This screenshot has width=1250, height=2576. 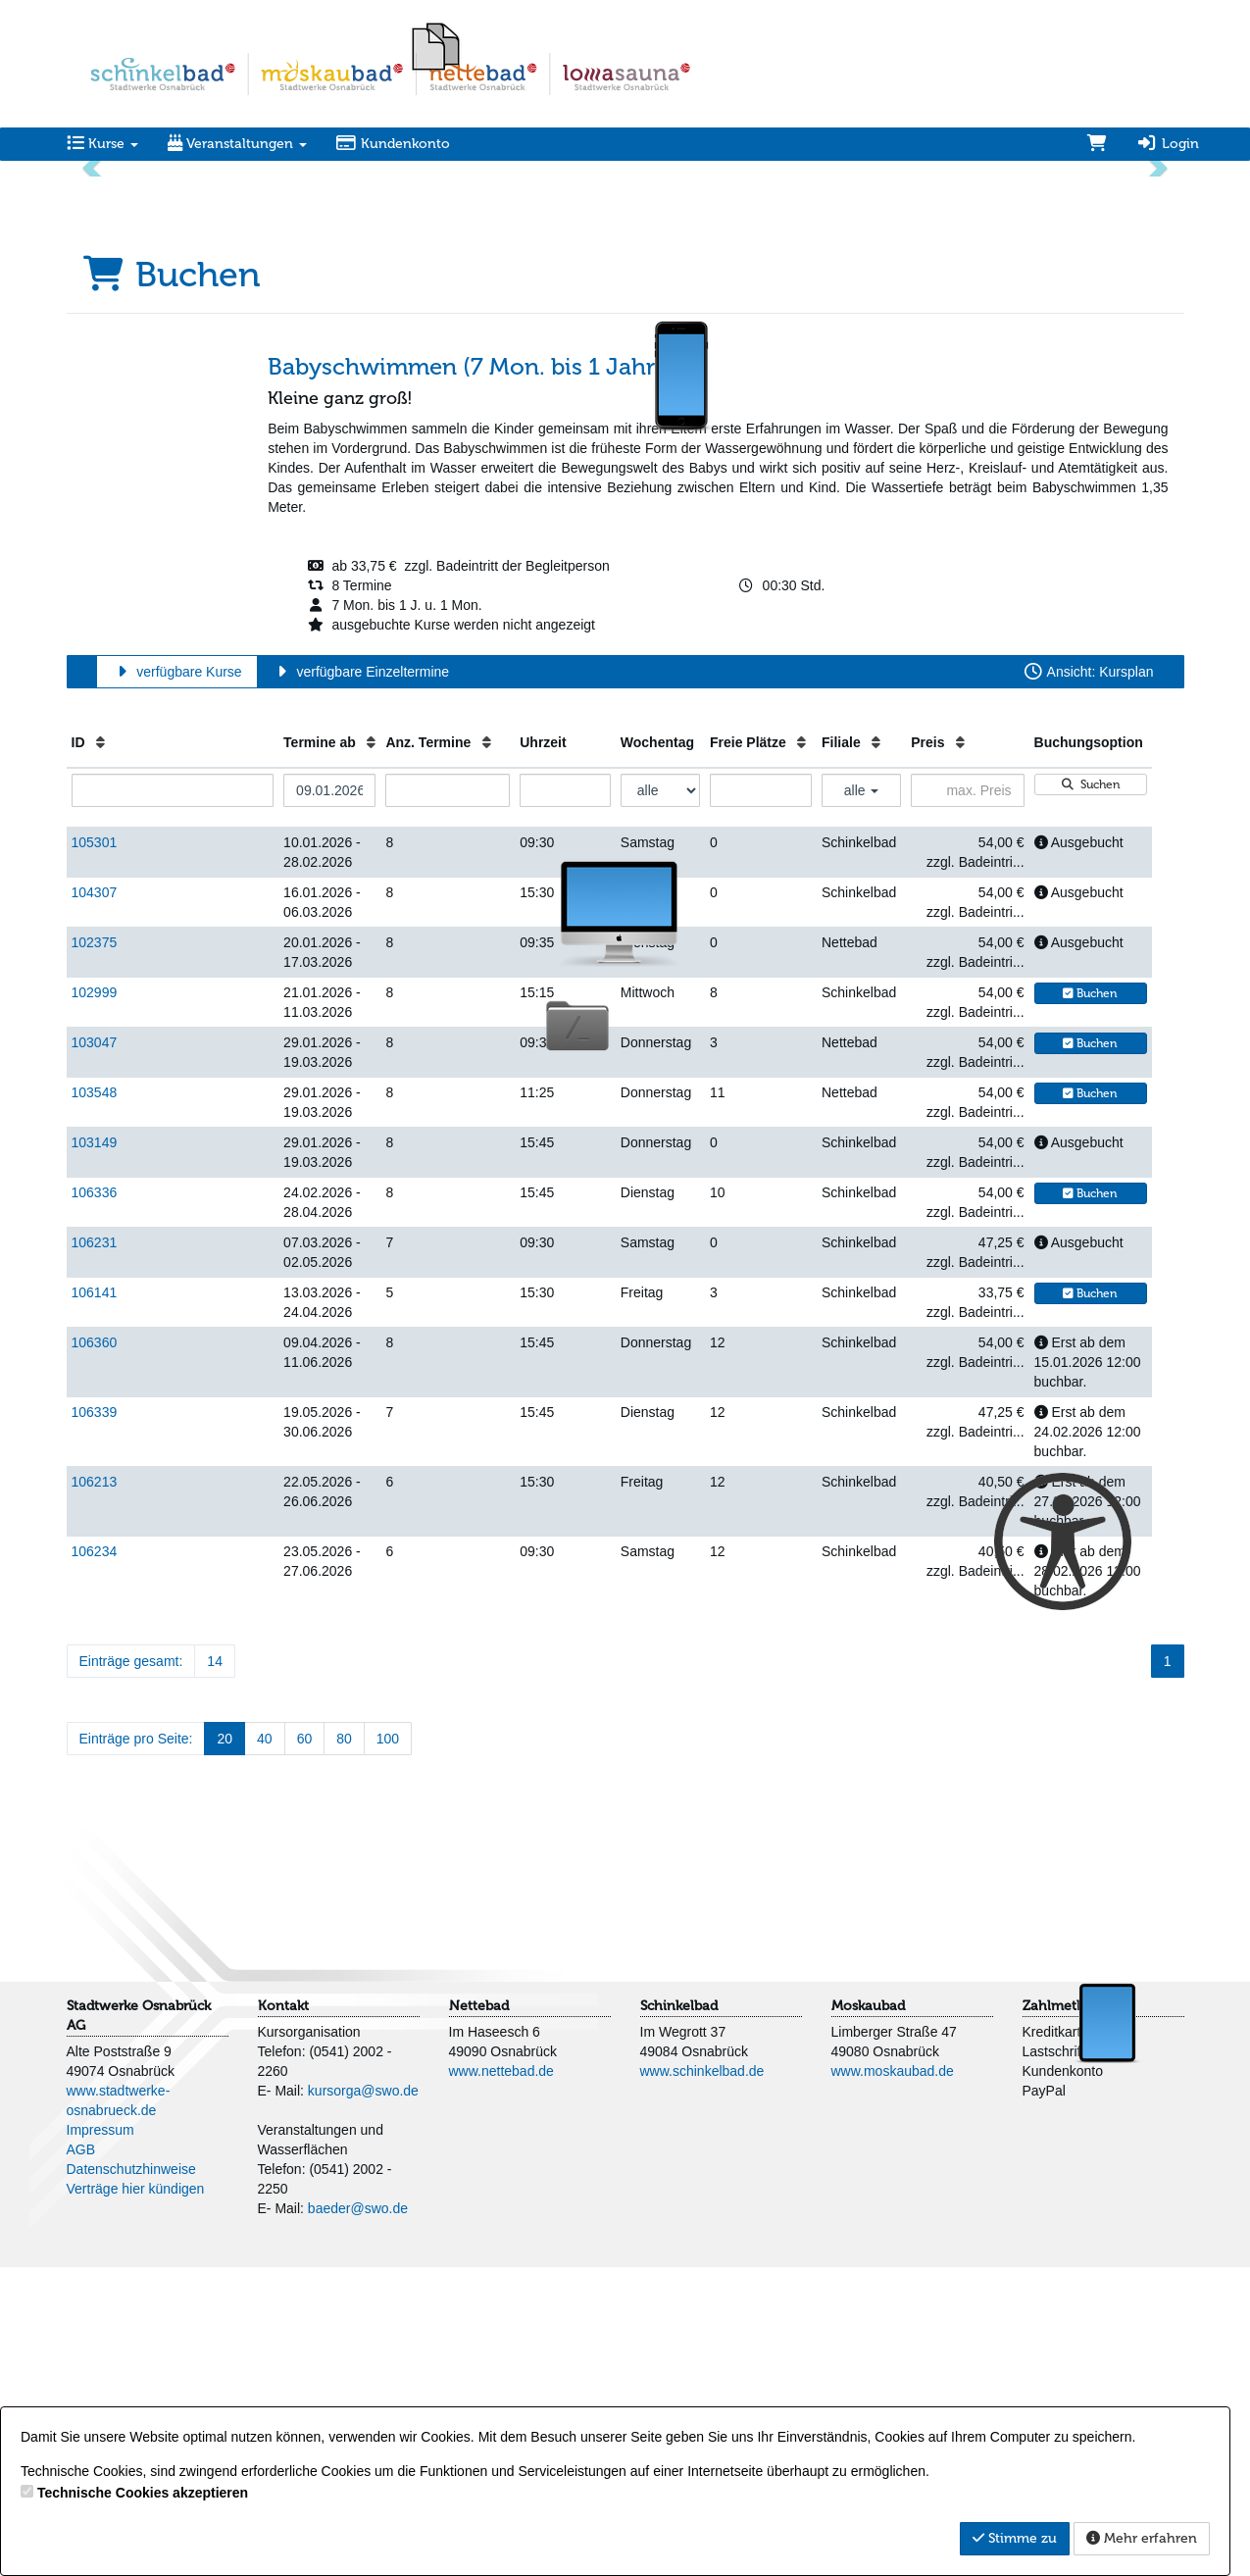 What do you see at coordinates (435, 46) in the screenshot?
I see `access your documents folder in the sidebar` at bounding box center [435, 46].